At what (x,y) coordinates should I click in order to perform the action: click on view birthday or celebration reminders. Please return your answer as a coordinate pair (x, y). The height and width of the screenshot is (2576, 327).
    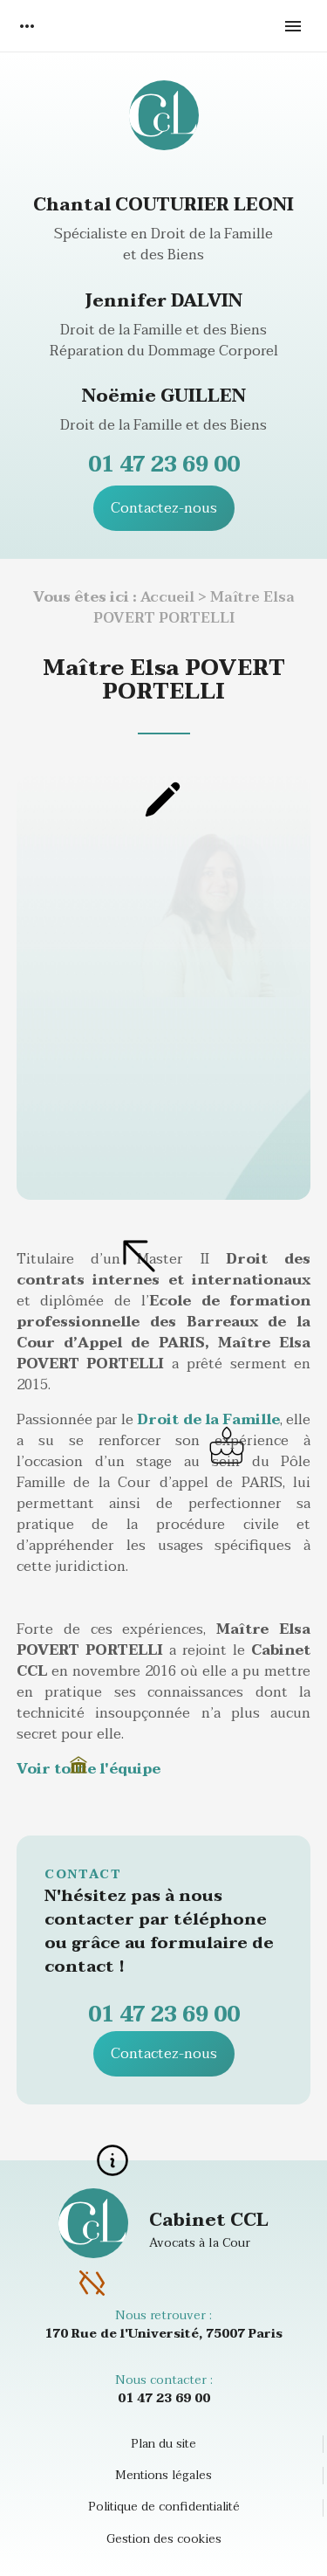
    Looking at the image, I should click on (227, 1448).